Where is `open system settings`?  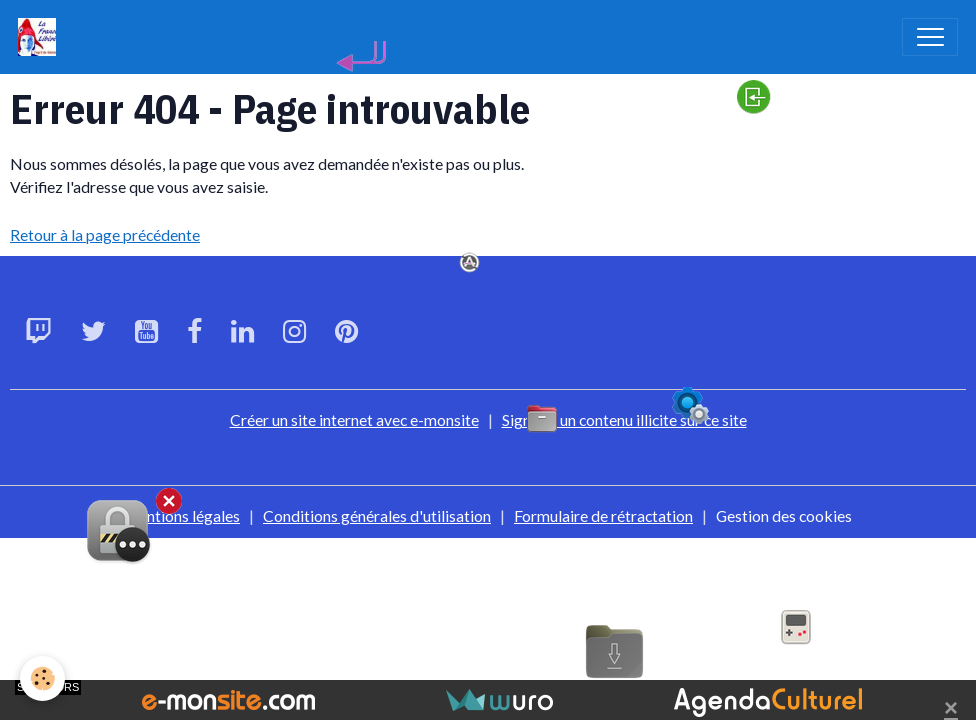 open system settings is located at coordinates (691, 406).